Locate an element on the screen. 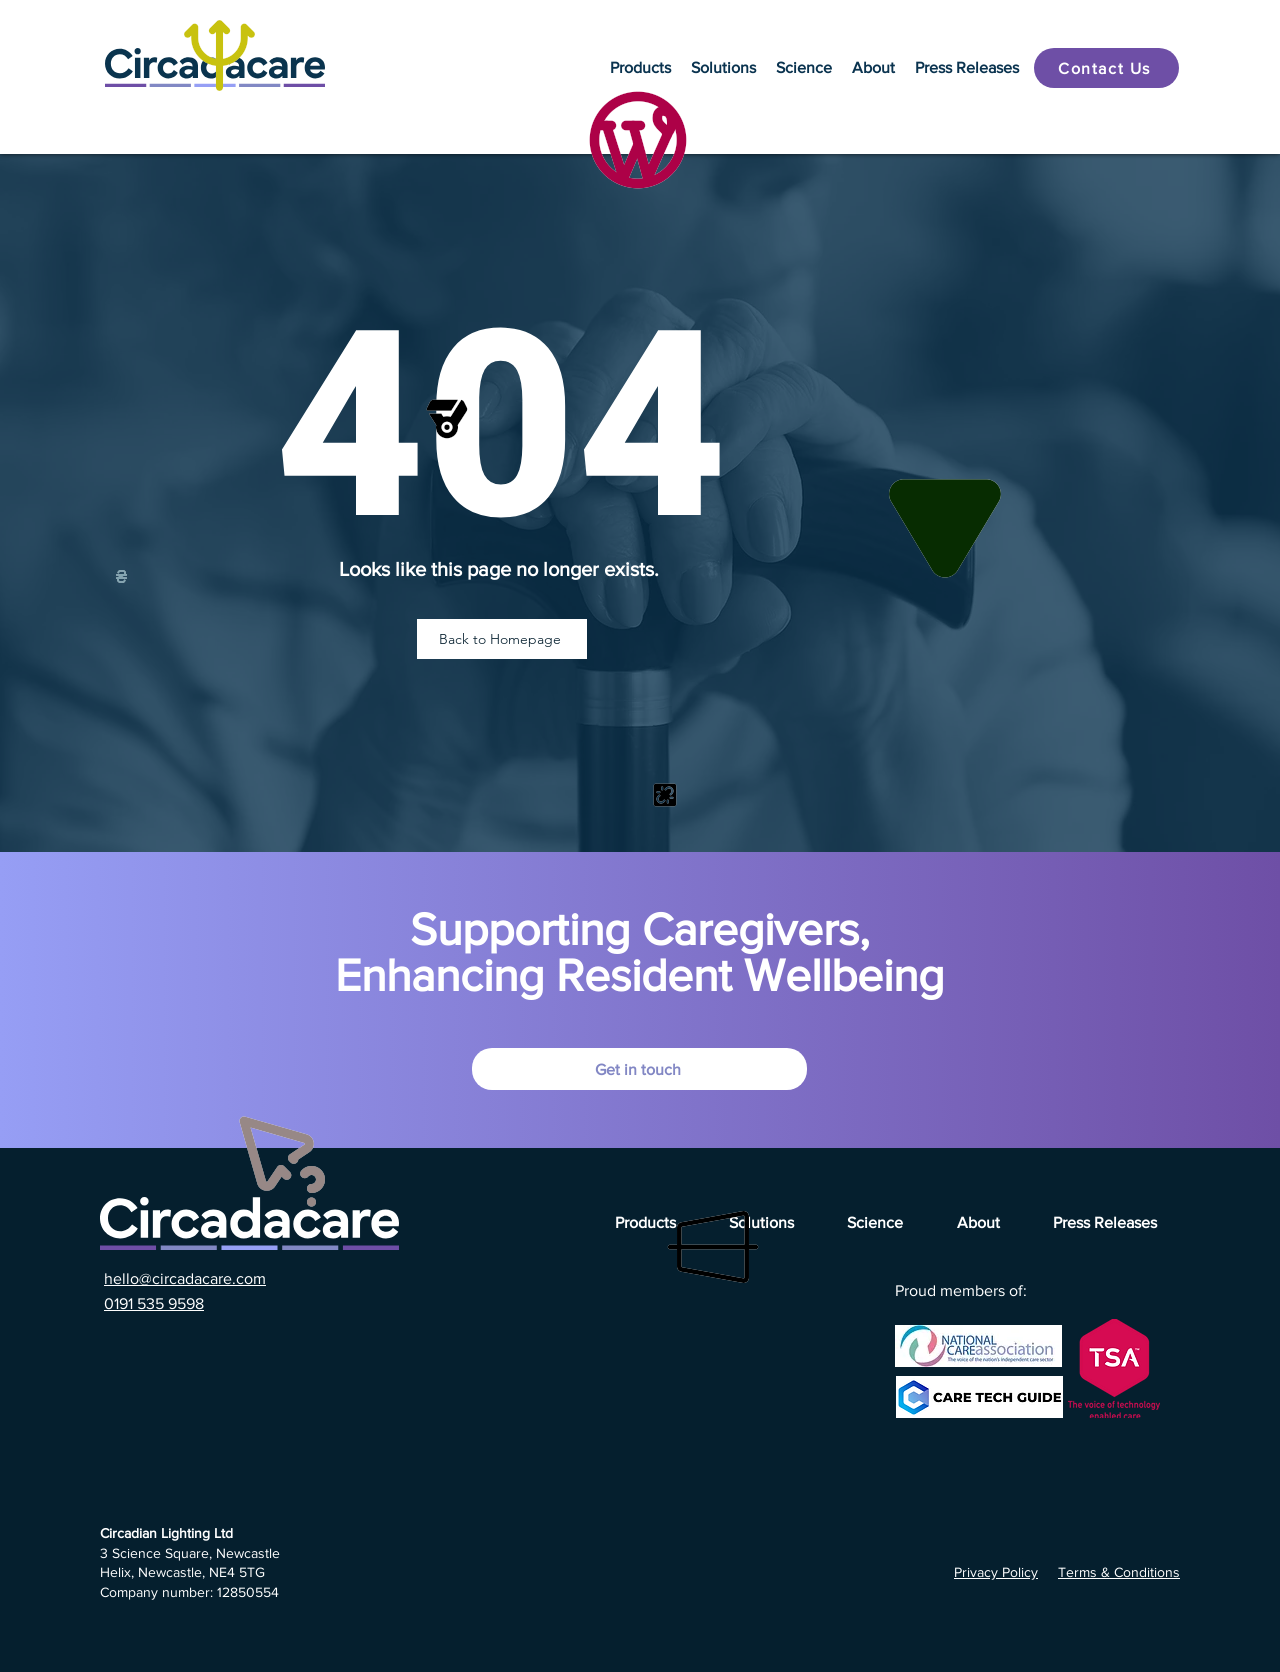  disconnect or unlink a connected account is located at coordinates (665, 795).